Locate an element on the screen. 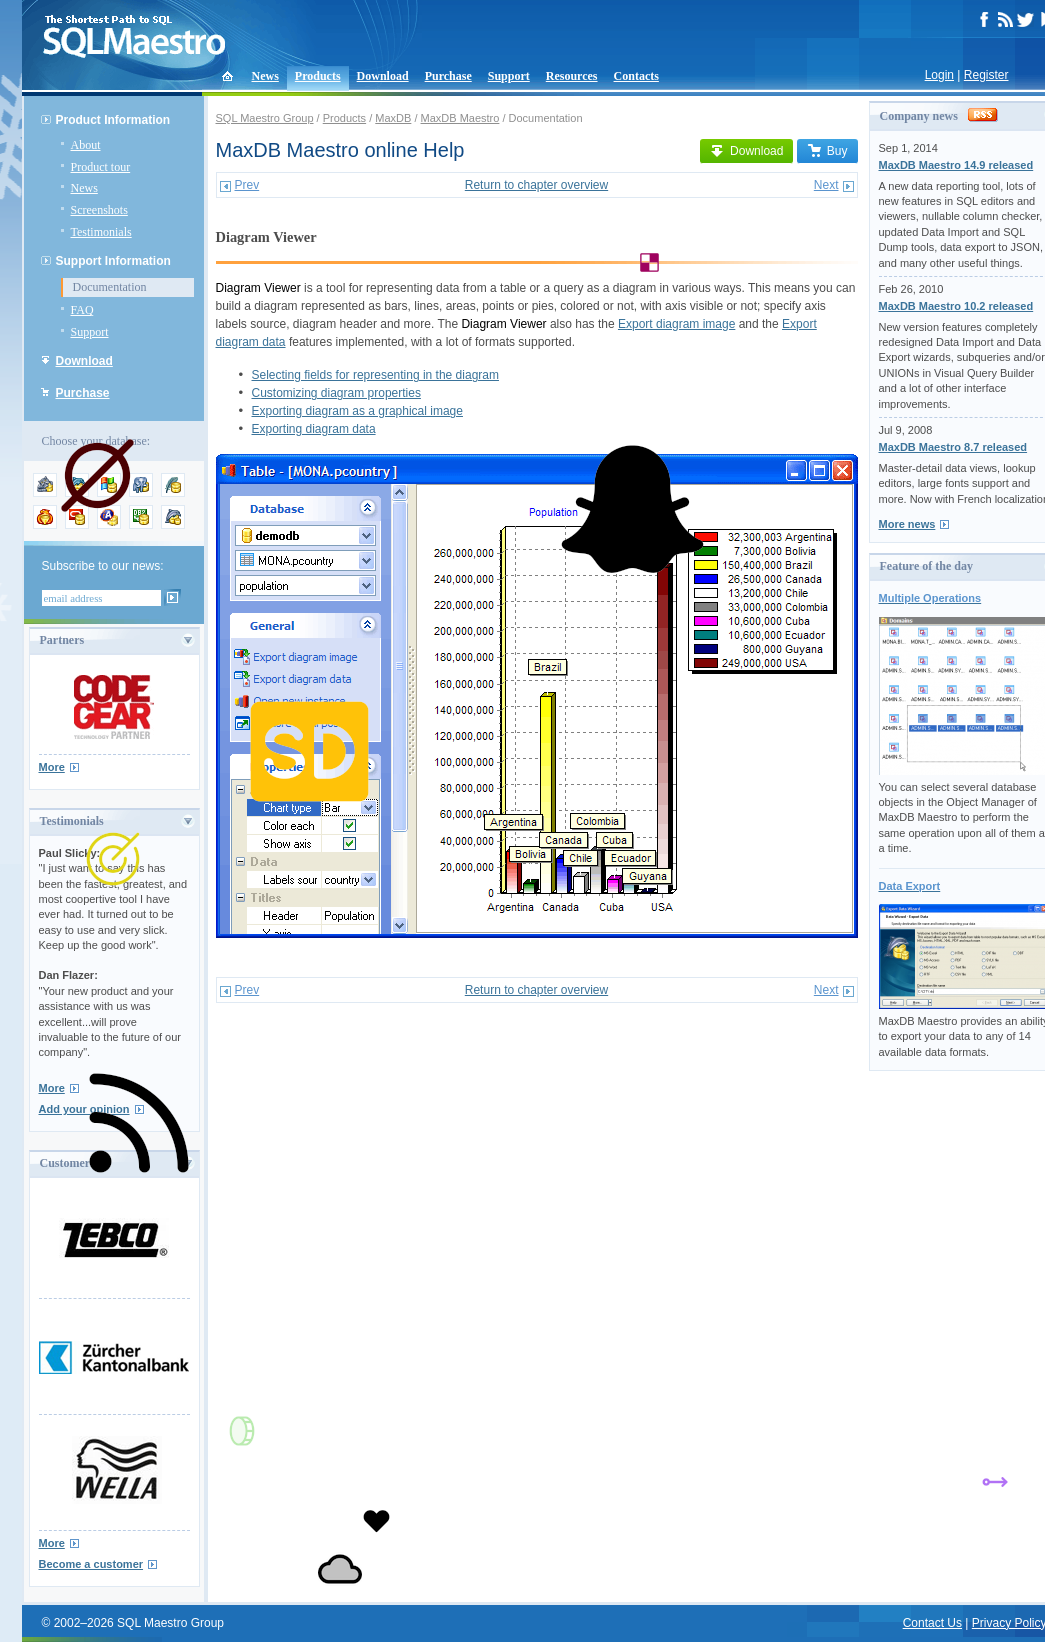  view current weather conditions is located at coordinates (340, 1569).